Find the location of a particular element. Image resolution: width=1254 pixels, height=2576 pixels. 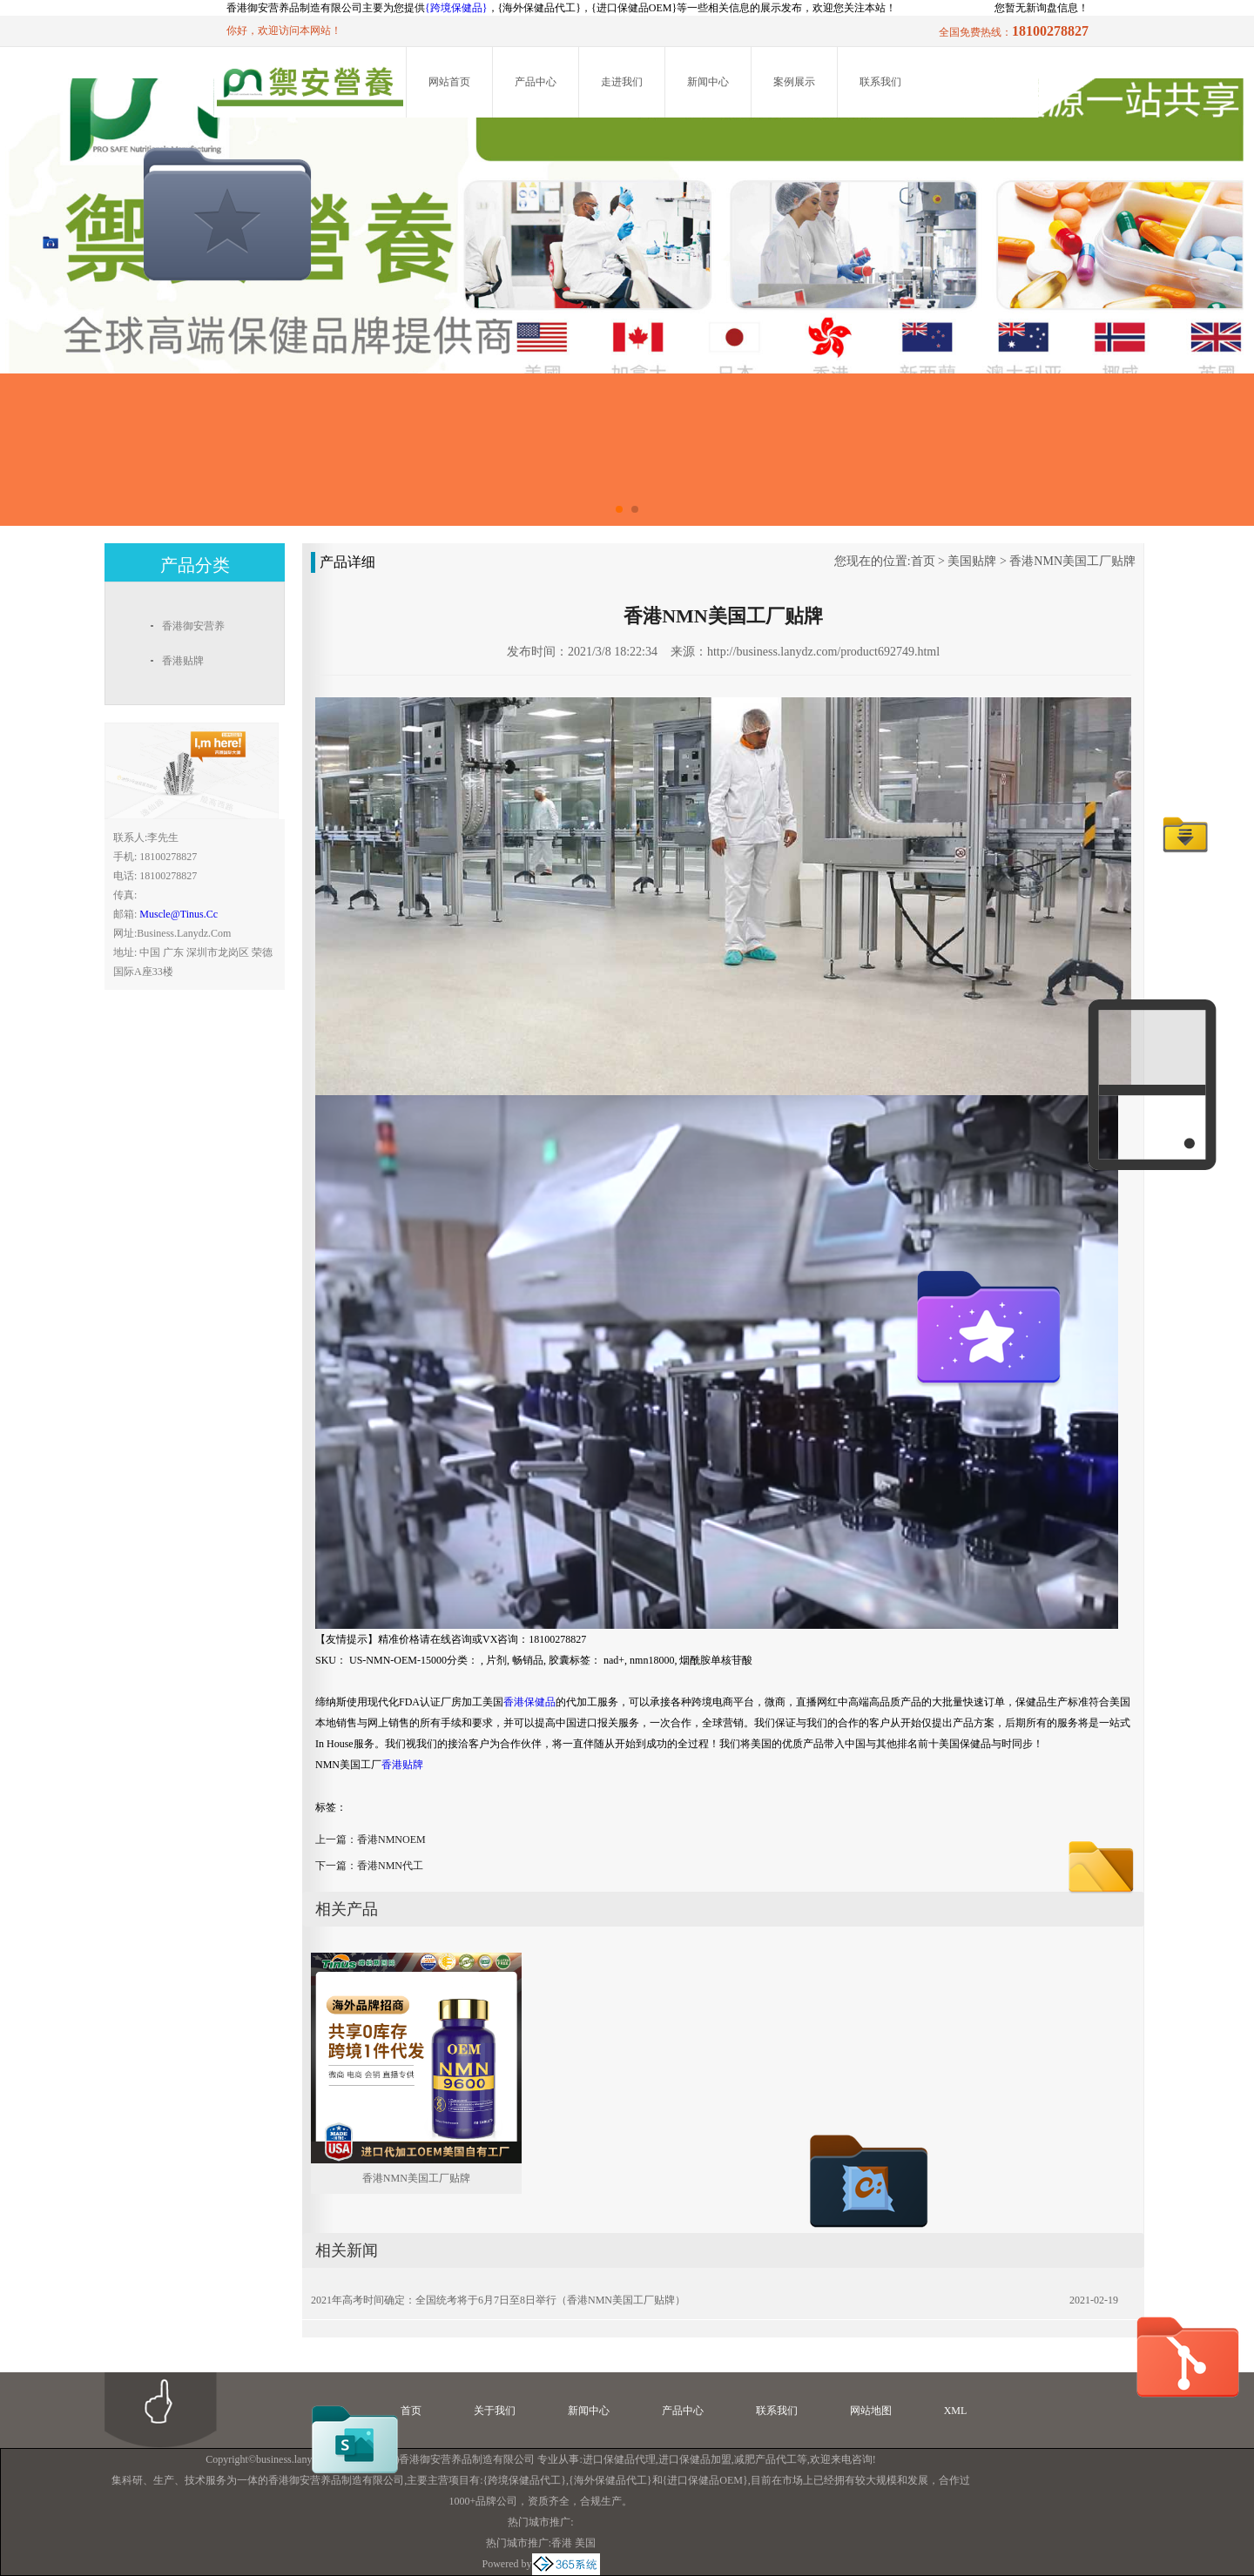

open bookmarked or favorite files is located at coordinates (227, 214).